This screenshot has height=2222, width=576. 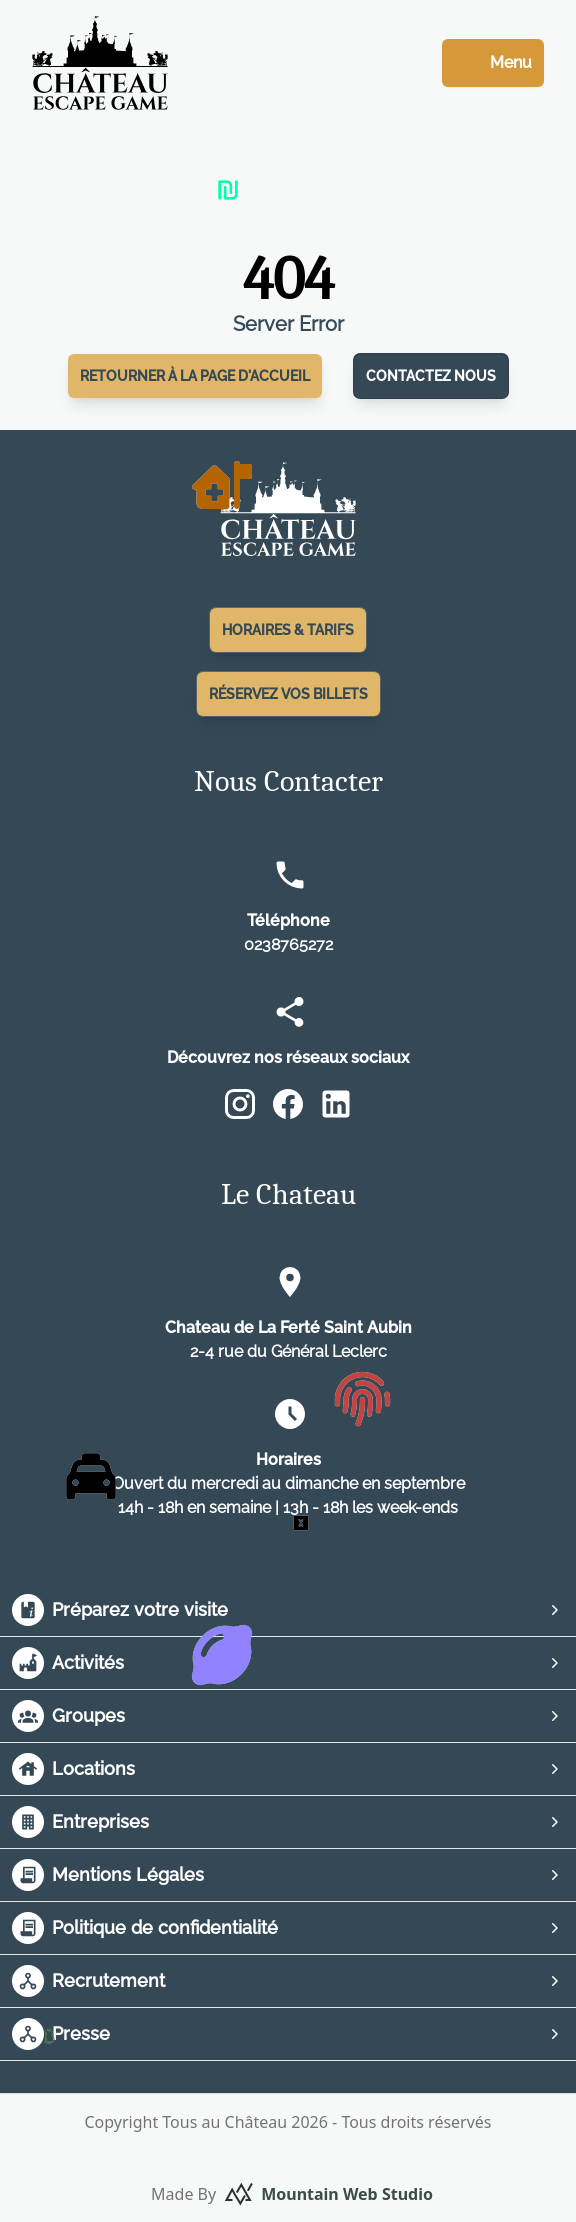 What do you see at coordinates (222, 1655) in the screenshot?
I see `indicates fresh or organic content` at bounding box center [222, 1655].